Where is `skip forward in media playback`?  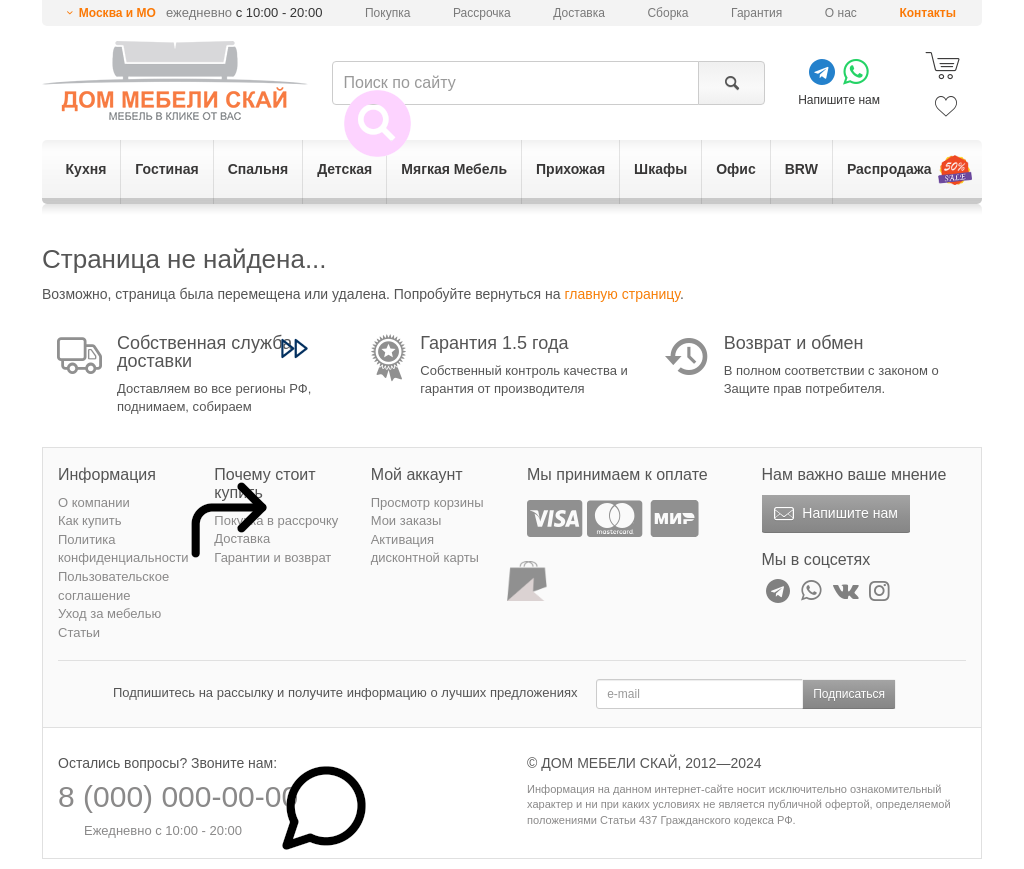 skip forward in media playback is located at coordinates (294, 348).